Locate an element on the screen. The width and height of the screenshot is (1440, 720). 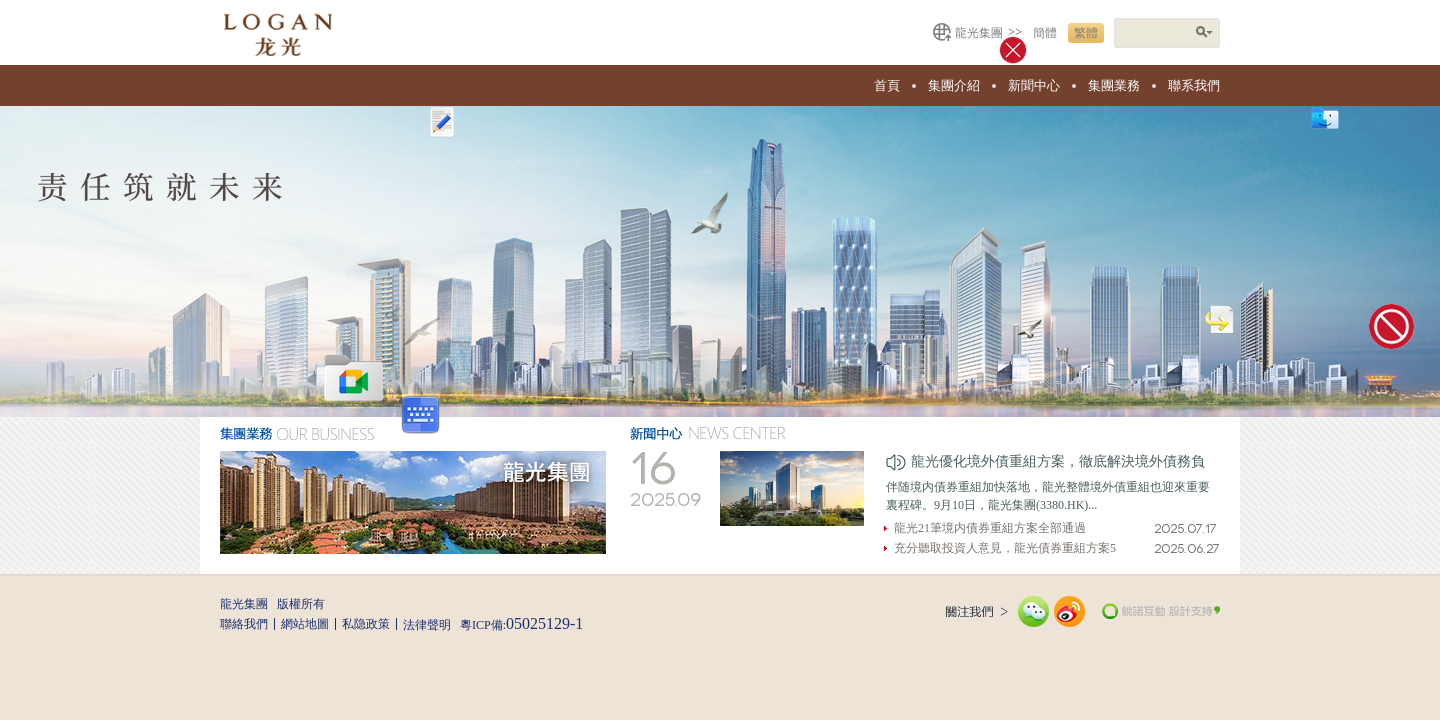
remove or delete a group is located at coordinates (1391, 326).